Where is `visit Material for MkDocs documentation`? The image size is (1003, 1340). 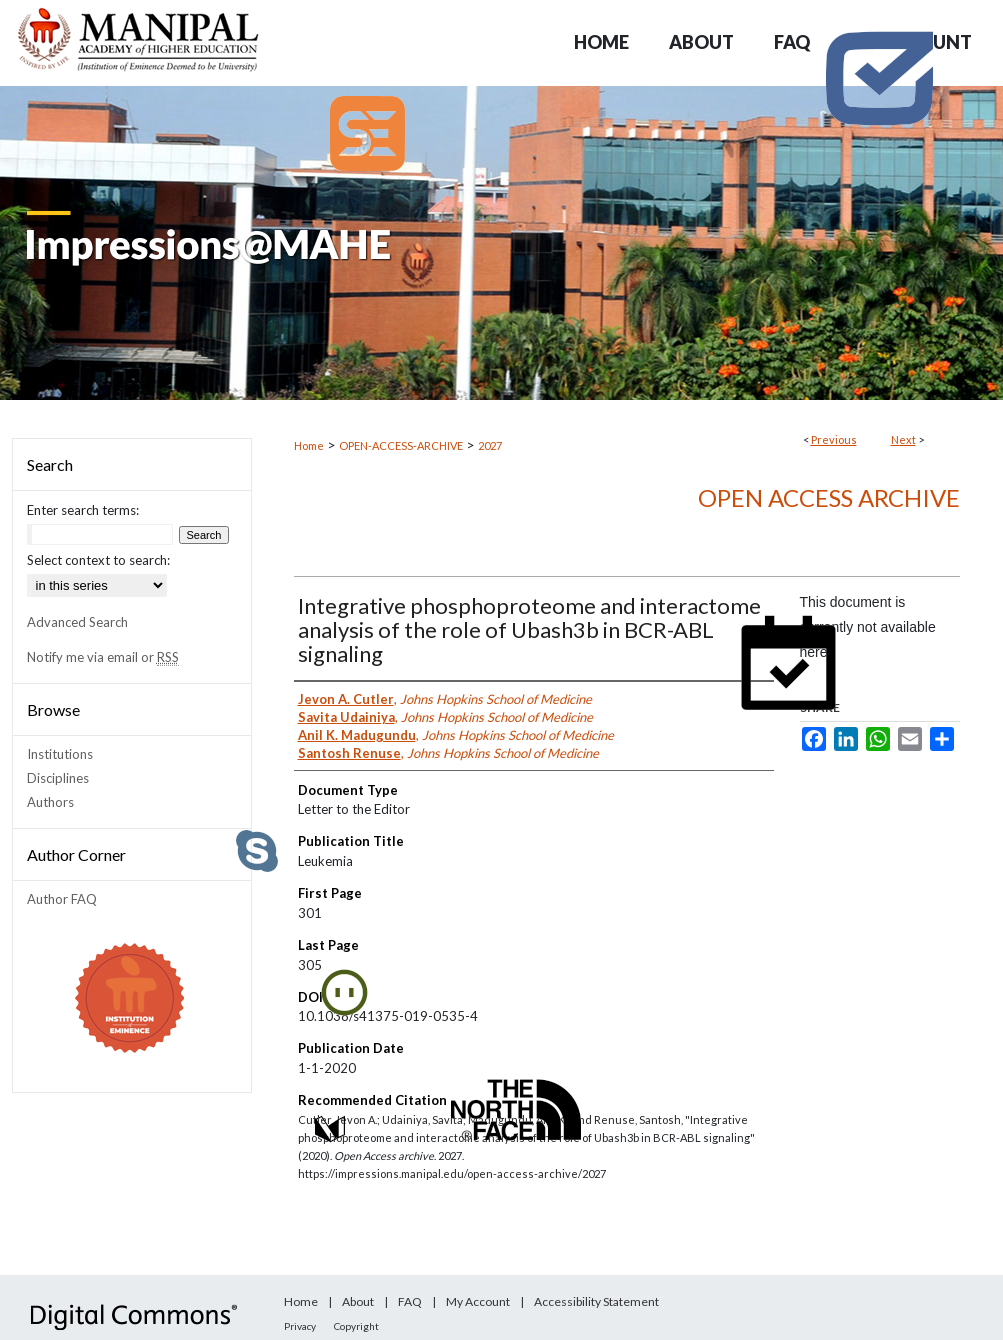 visit Material for MkDocs documentation is located at coordinates (330, 1129).